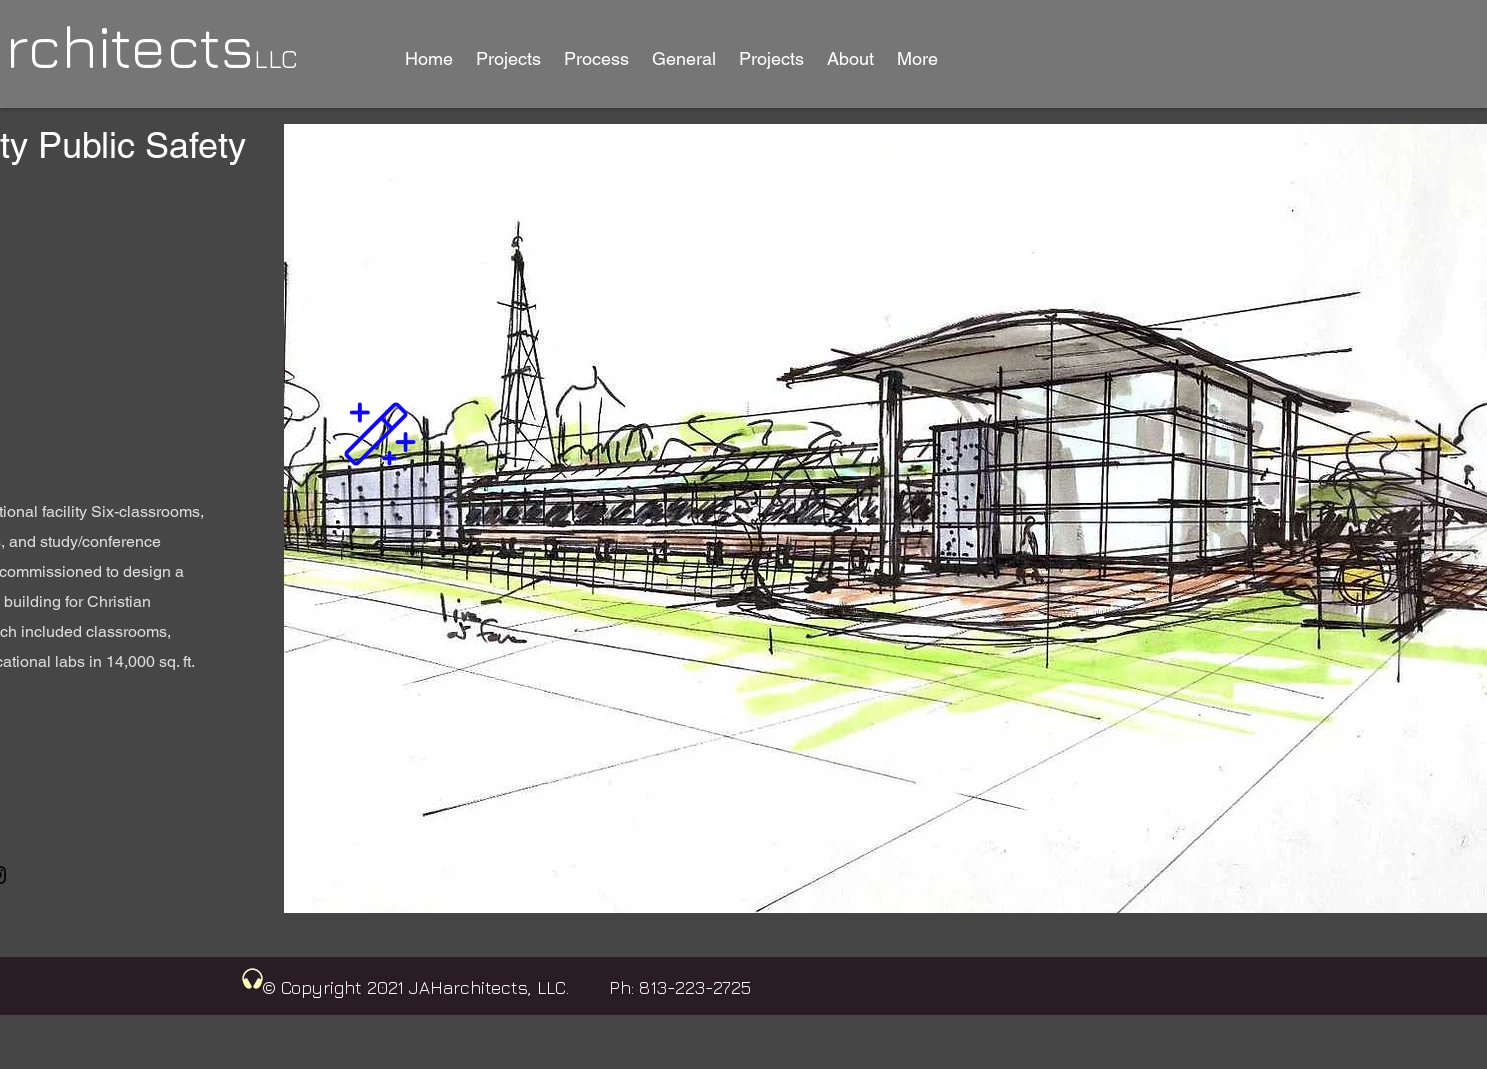 The height and width of the screenshot is (1069, 1487). Describe the element at coordinates (252, 978) in the screenshot. I see `contact customer support` at that location.